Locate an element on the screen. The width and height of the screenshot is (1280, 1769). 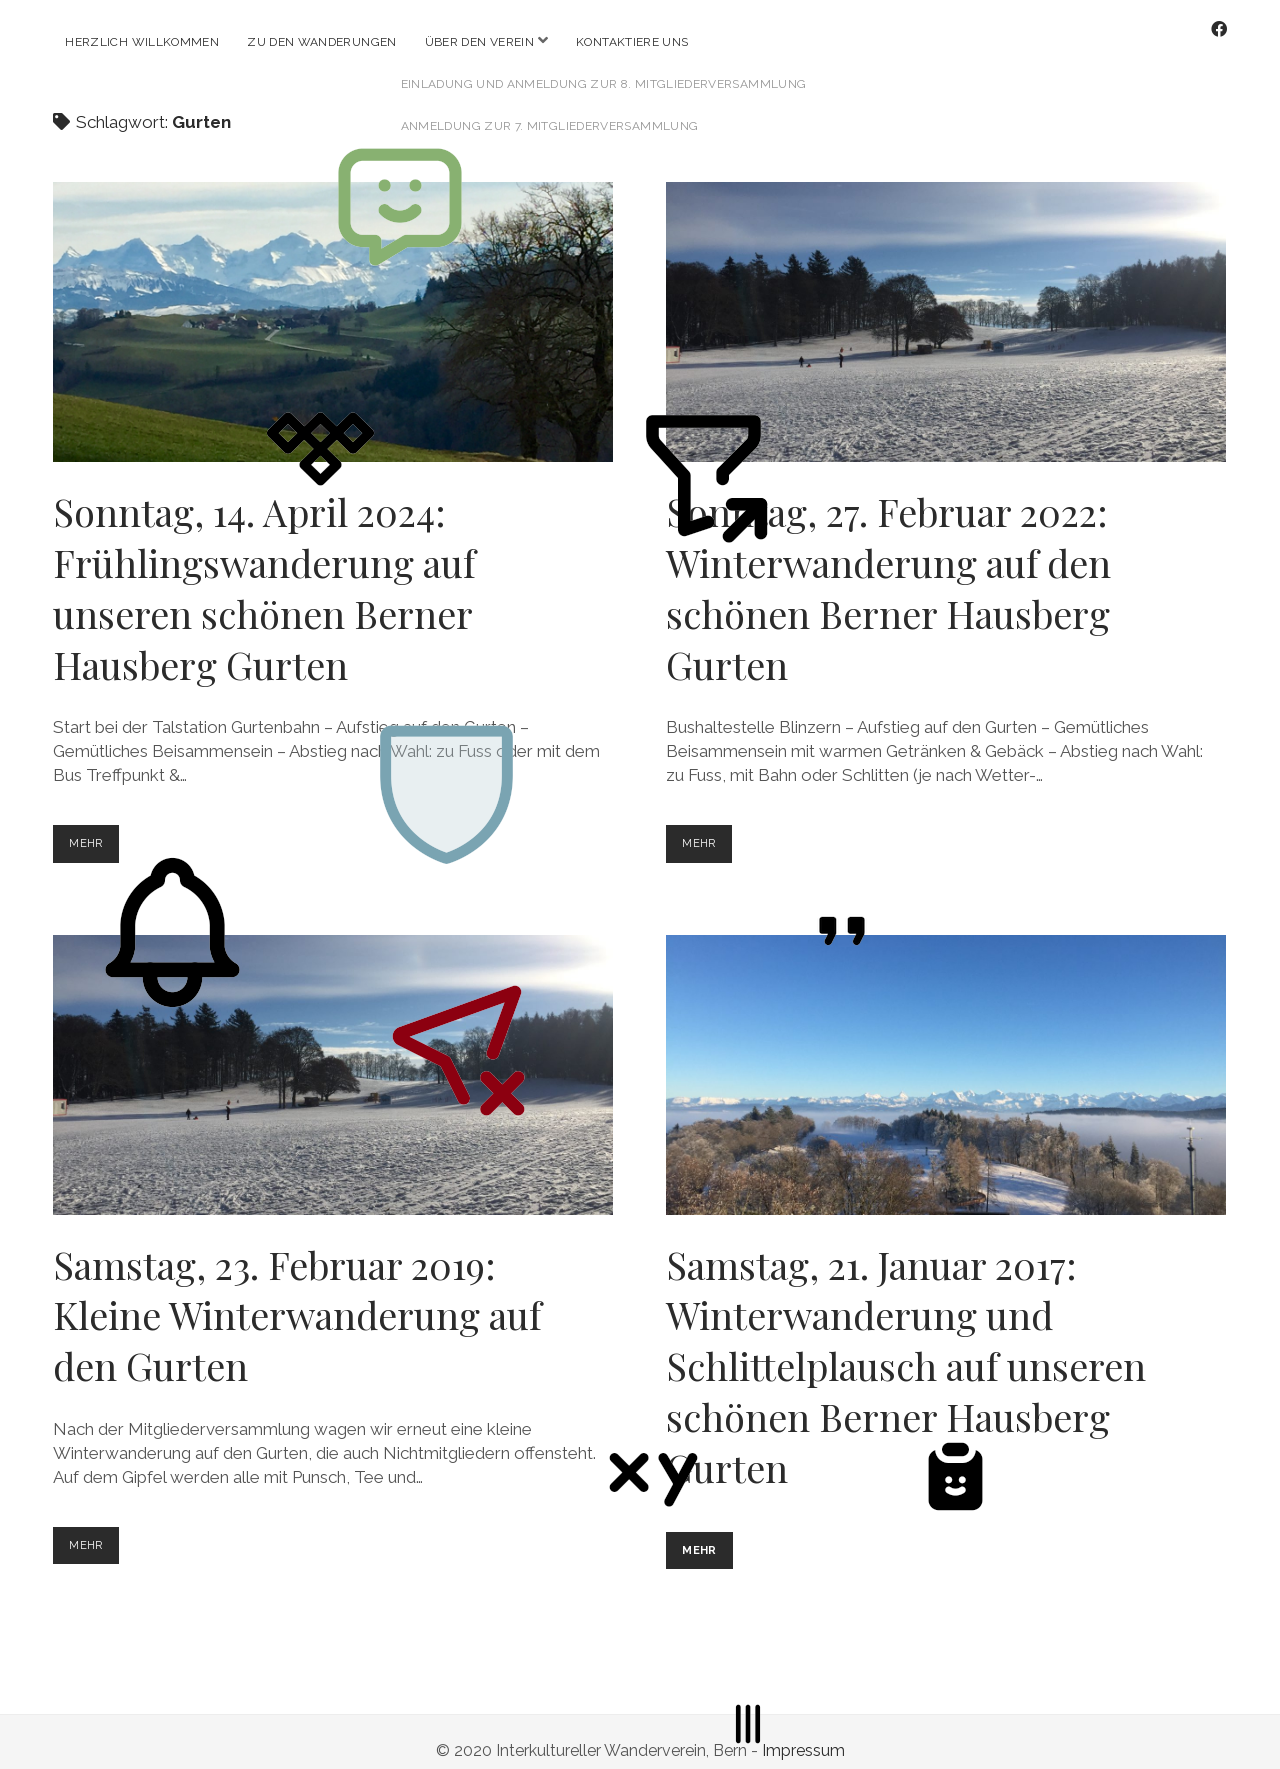
access security or privacy settings is located at coordinates (446, 786).